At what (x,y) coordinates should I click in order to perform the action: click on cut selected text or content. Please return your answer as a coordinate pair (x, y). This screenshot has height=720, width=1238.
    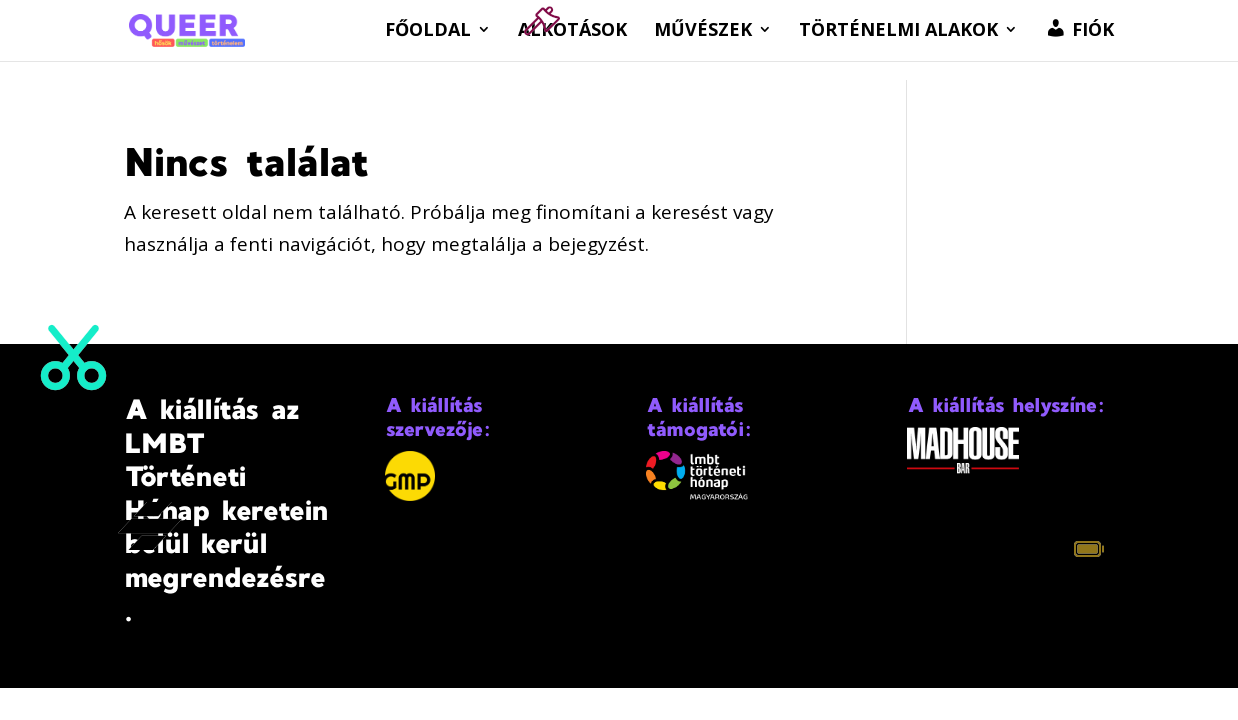
    Looking at the image, I should click on (73, 357).